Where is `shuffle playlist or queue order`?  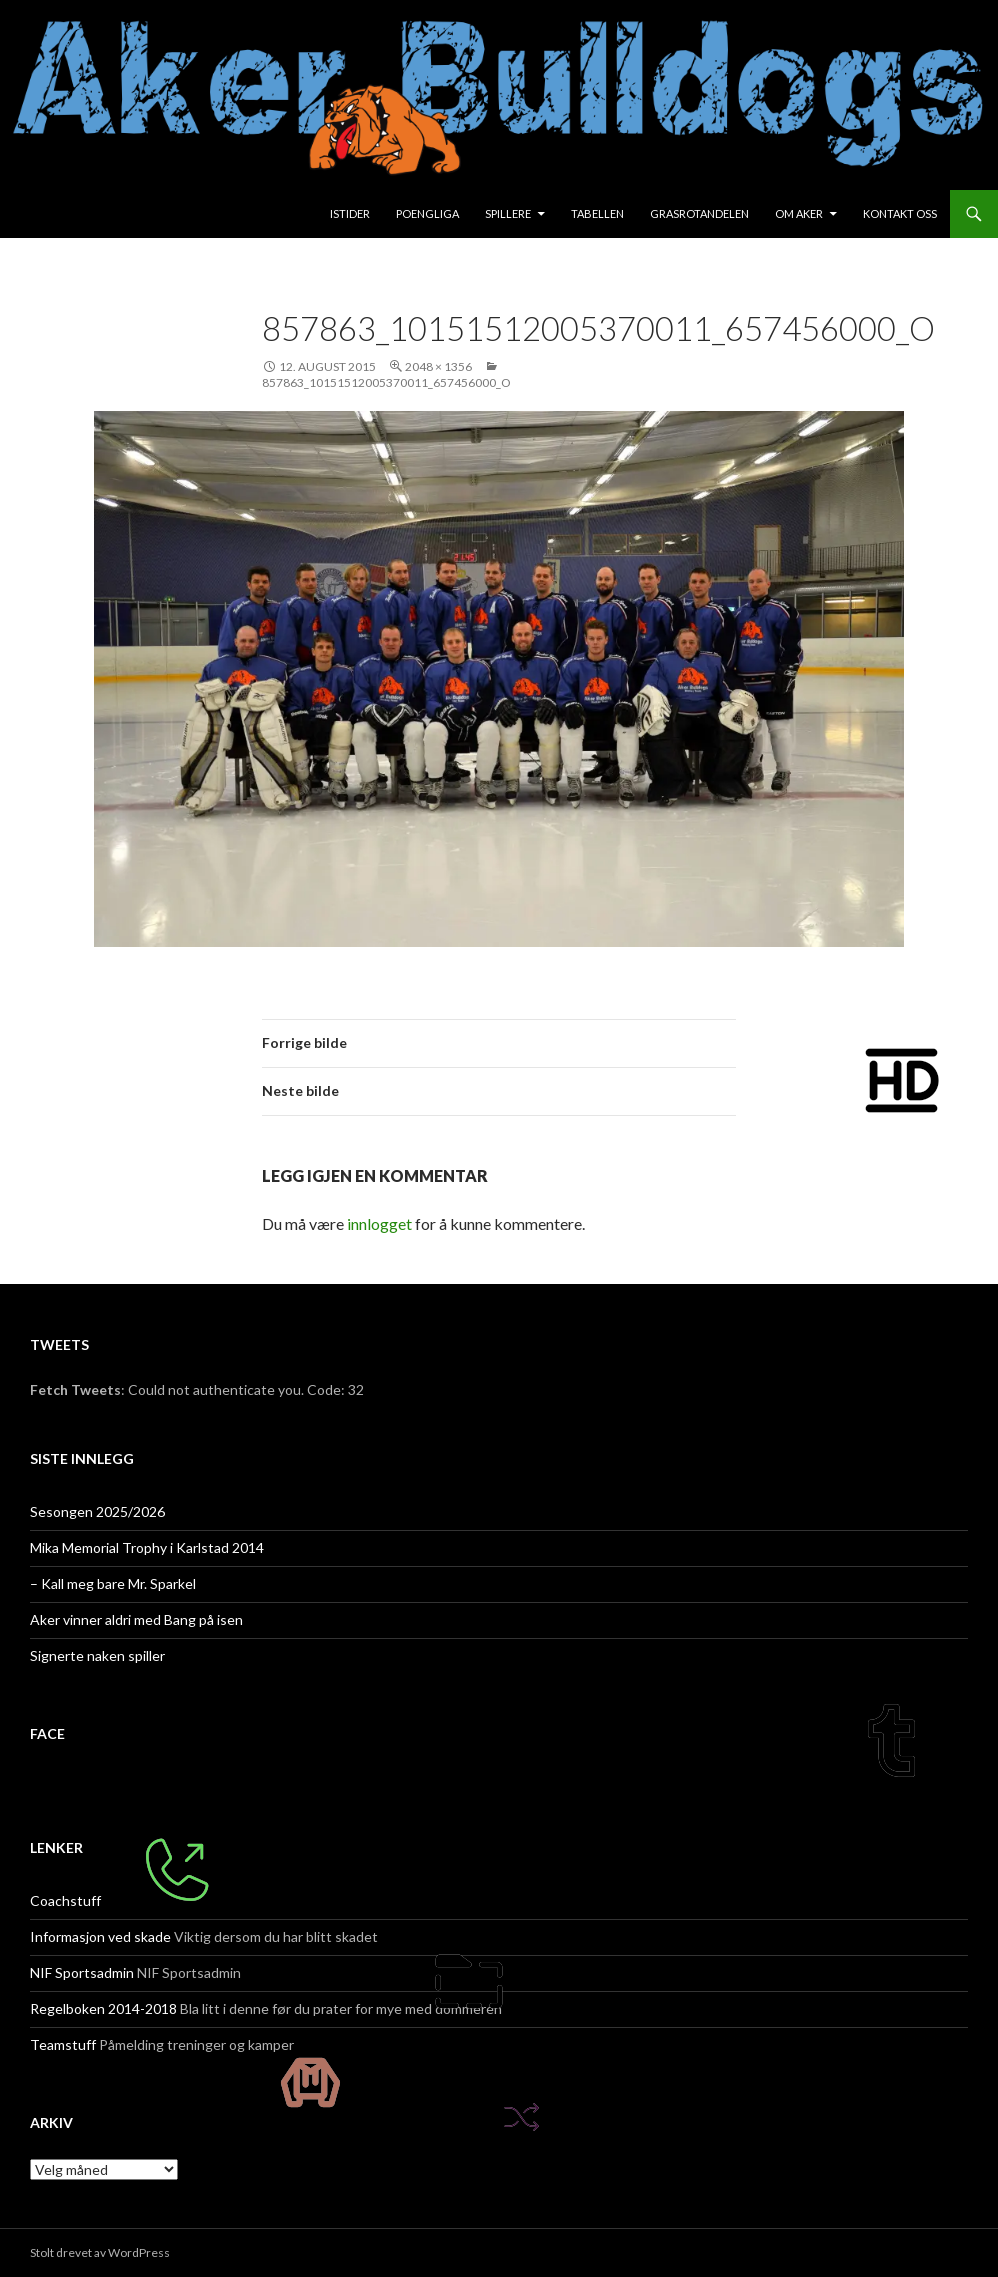
shuffle playlist or queue order is located at coordinates (521, 2117).